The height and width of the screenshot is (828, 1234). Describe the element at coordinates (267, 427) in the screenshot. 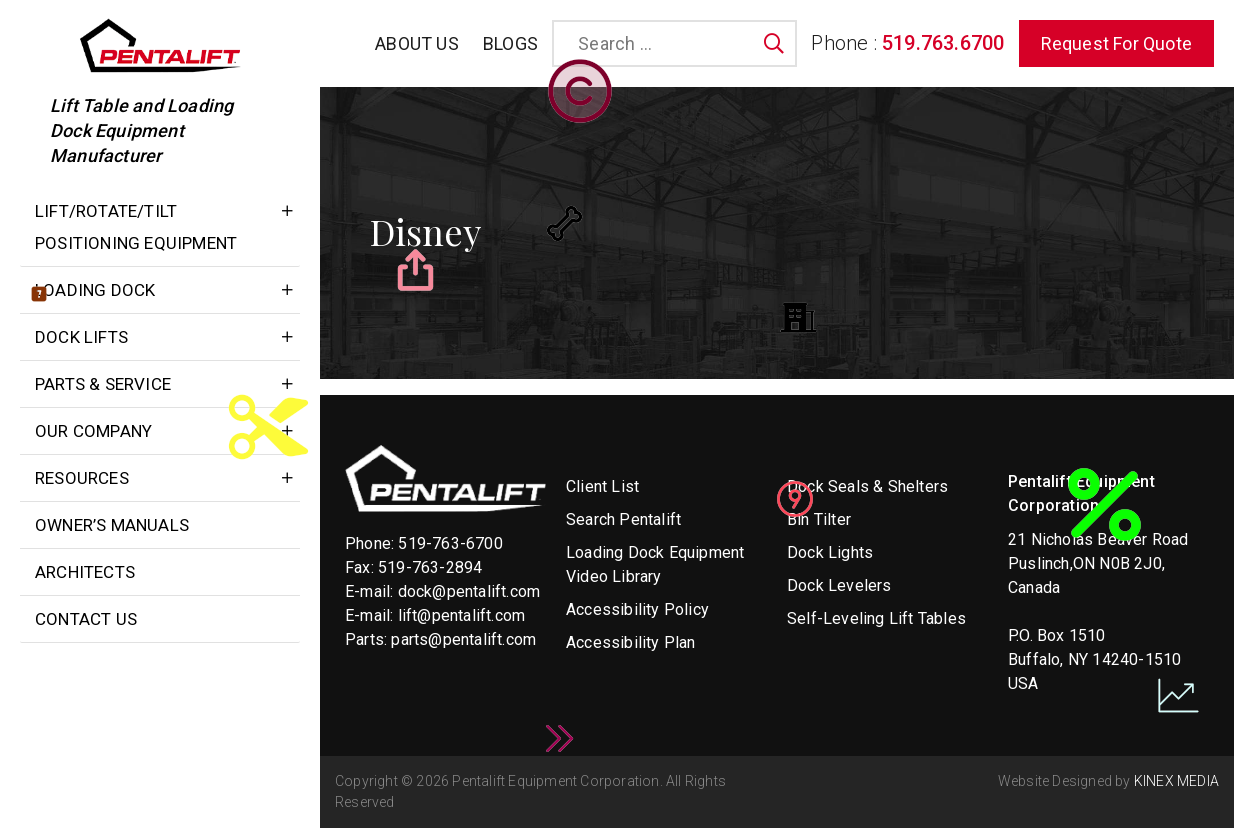

I see `cut selected content` at that location.